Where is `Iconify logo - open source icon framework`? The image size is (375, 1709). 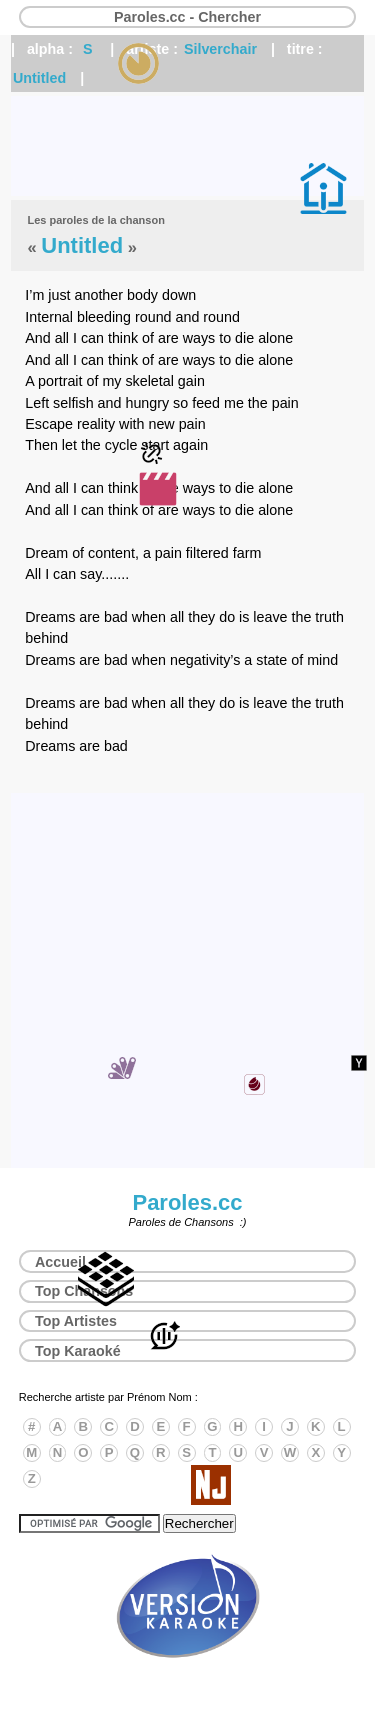 Iconify logo - open source icon framework is located at coordinates (323, 188).